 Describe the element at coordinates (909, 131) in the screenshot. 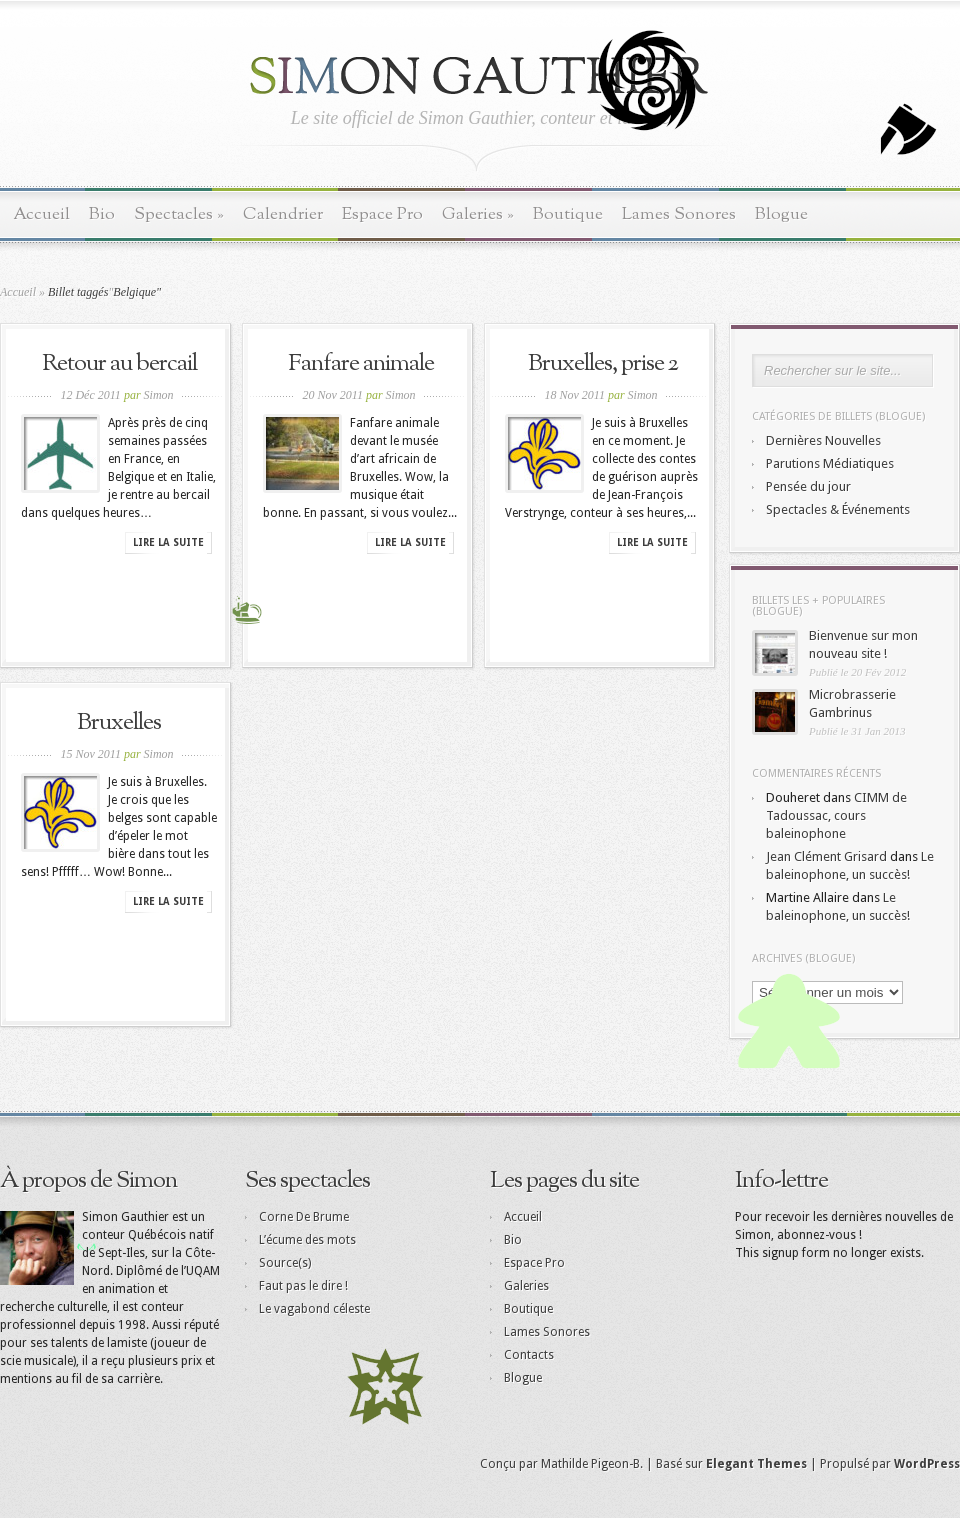

I see `equip axe tool or weapon` at that location.